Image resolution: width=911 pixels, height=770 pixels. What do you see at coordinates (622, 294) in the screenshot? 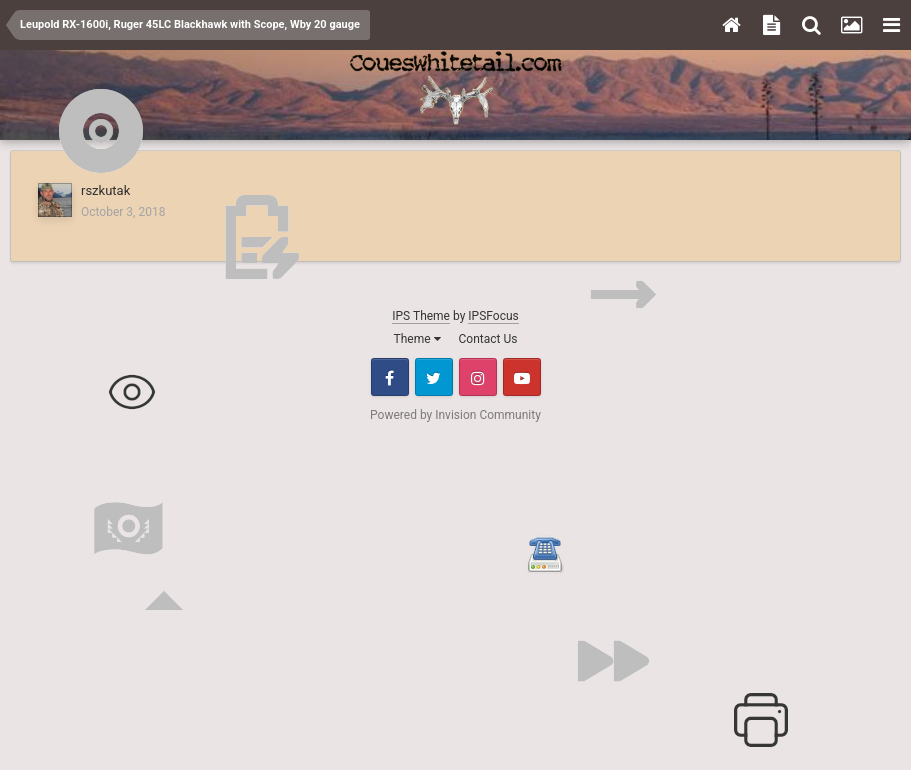
I see `play tracks in sequential order` at bounding box center [622, 294].